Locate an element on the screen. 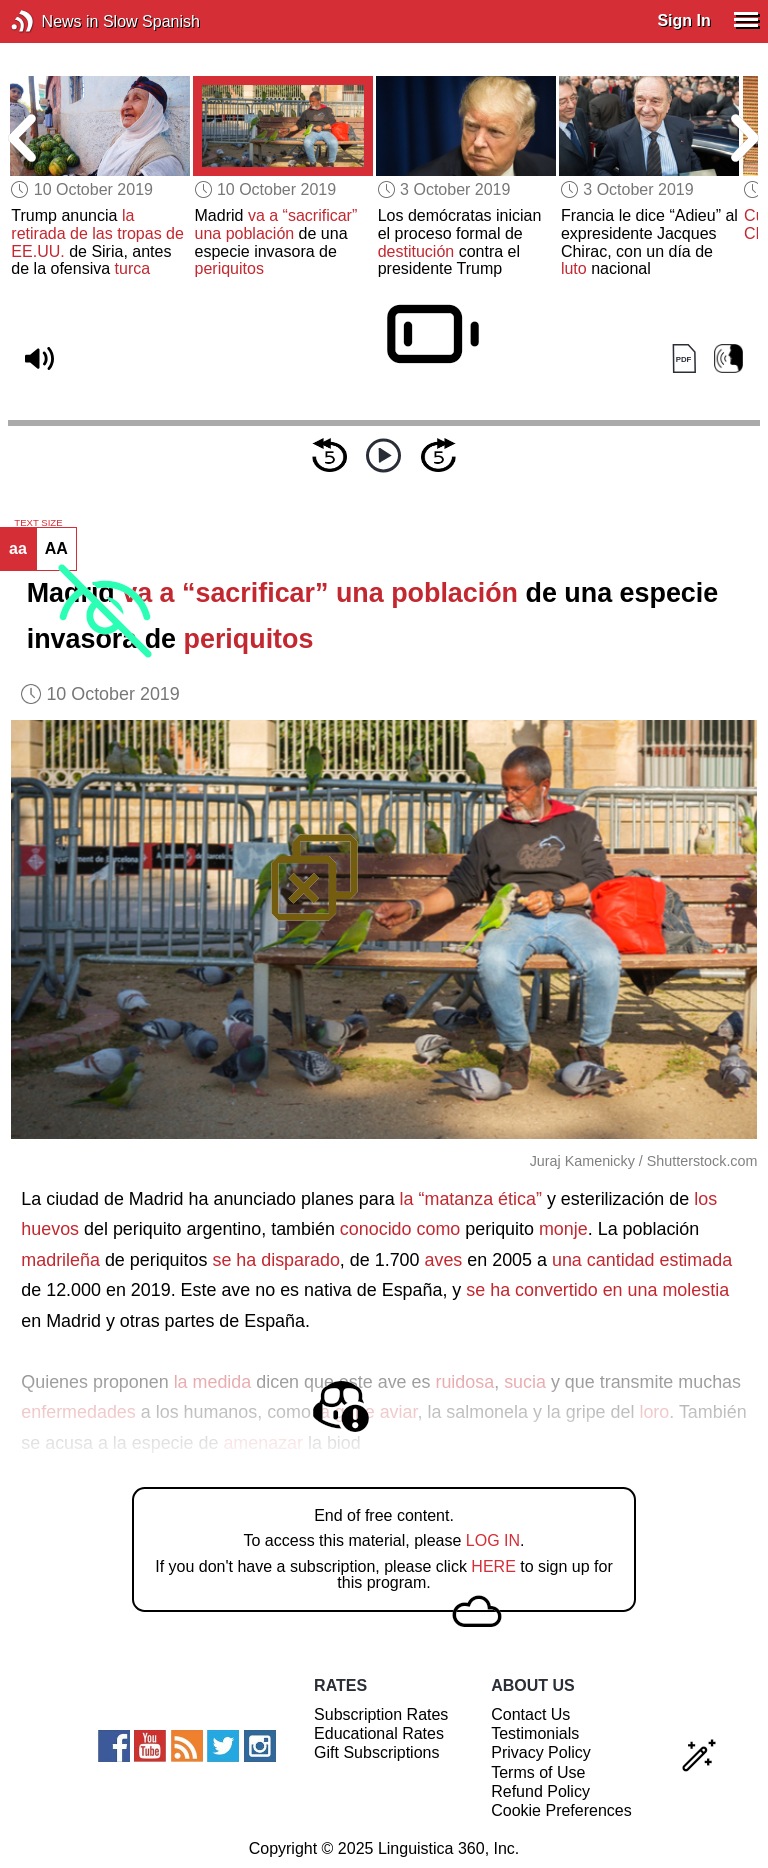  close all open tabs or windows is located at coordinates (314, 877).